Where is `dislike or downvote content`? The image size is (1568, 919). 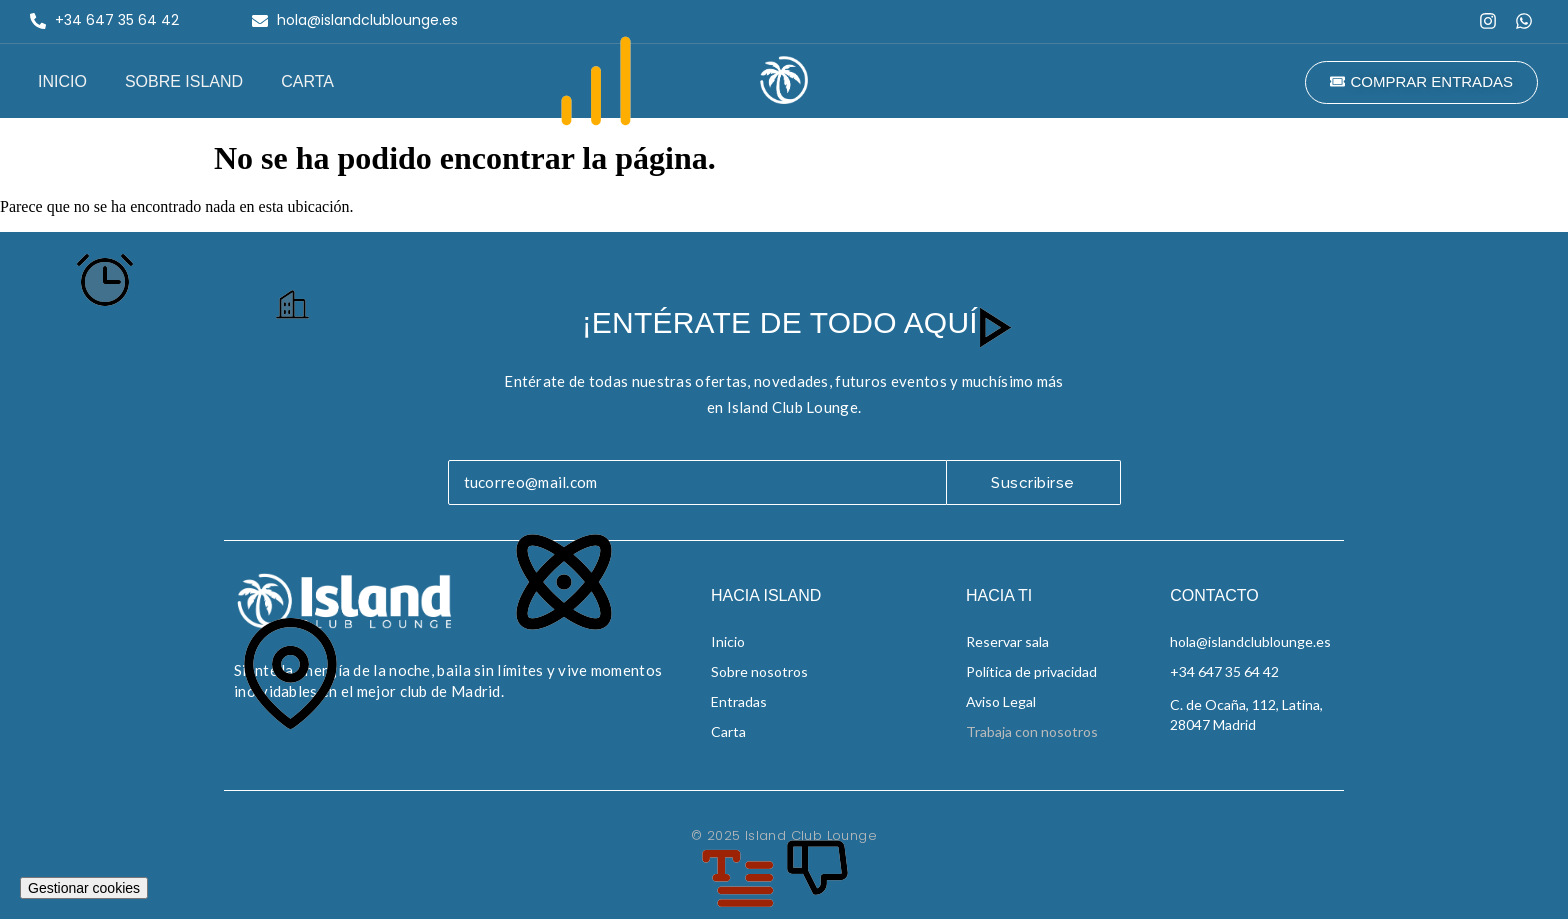 dislike or downvote content is located at coordinates (817, 864).